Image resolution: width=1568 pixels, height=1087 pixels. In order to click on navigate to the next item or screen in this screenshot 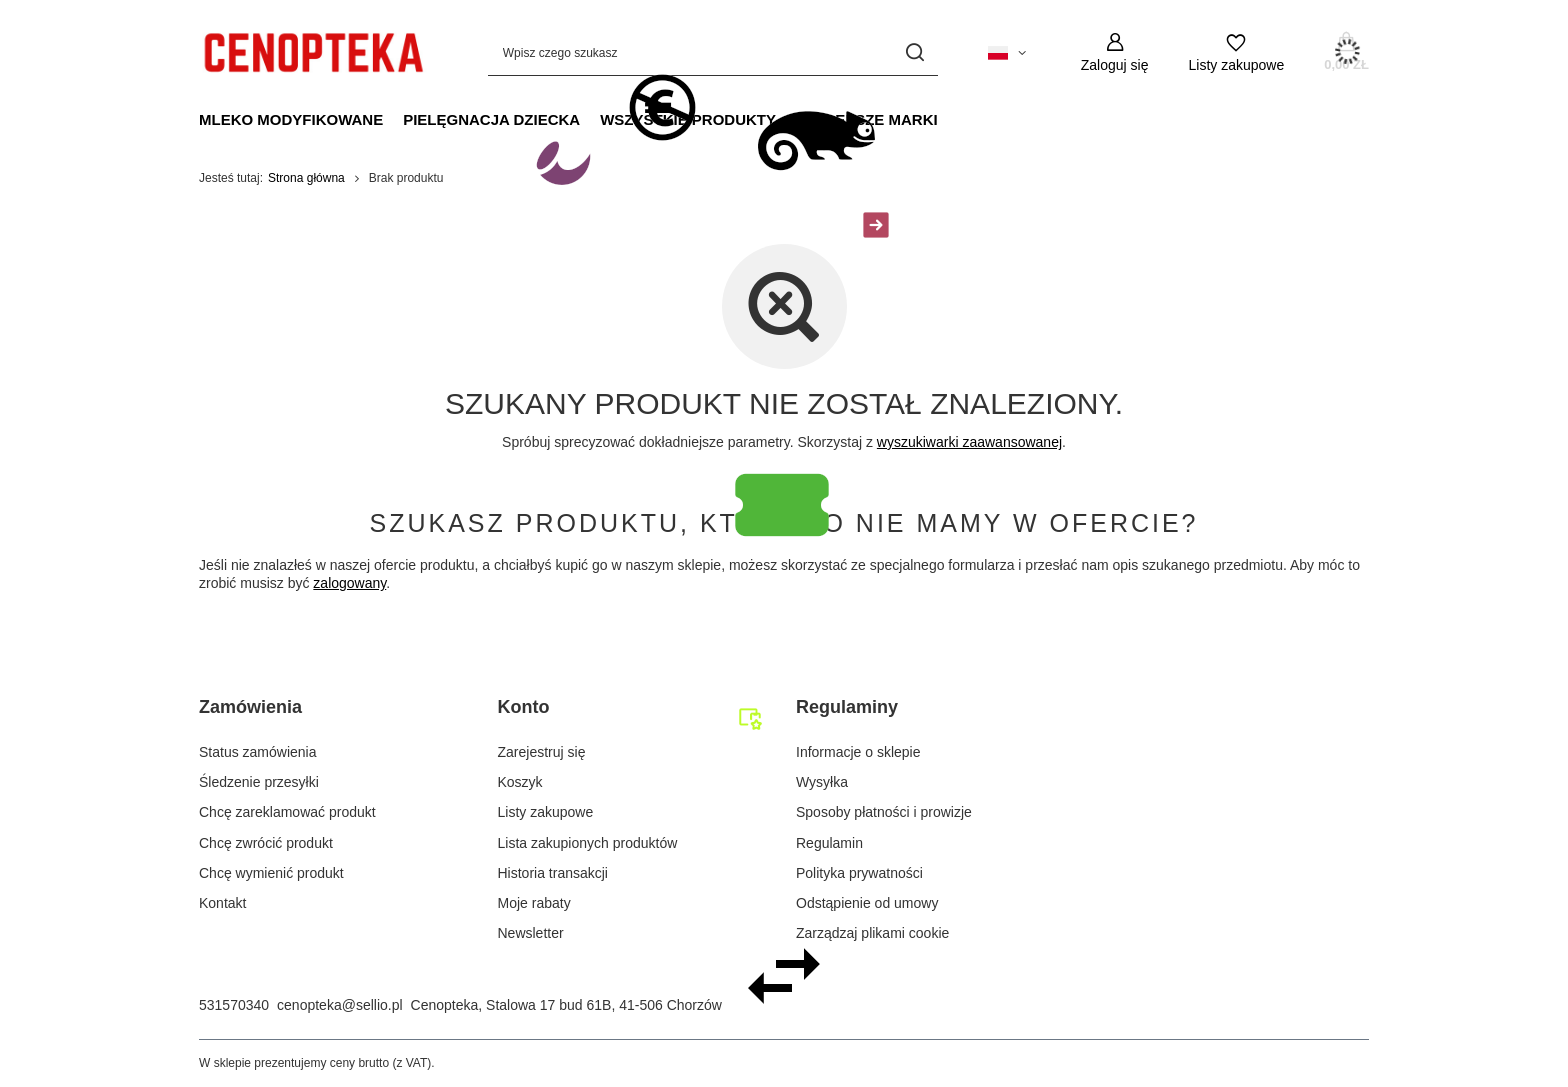, I will do `click(876, 225)`.